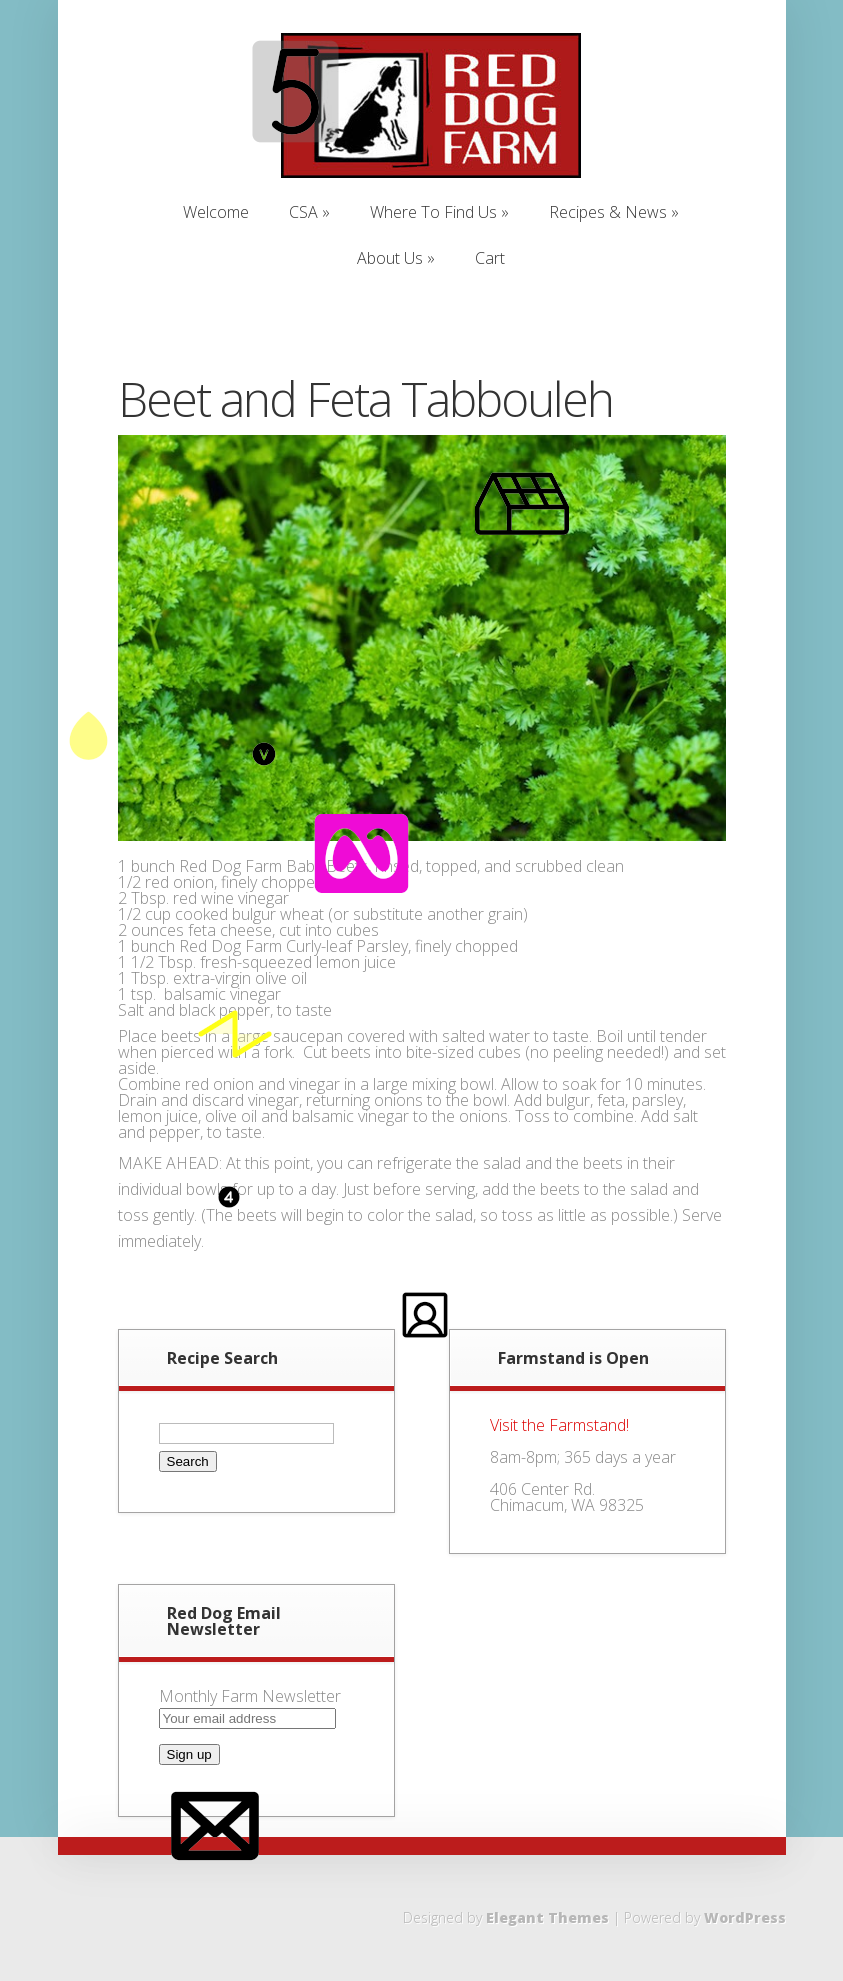 The height and width of the screenshot is (1981, 843). What do you see at coordinates (264, 754) in the screenshot?
I see `indicates a verified status or account` at bounding box center [264, 754].